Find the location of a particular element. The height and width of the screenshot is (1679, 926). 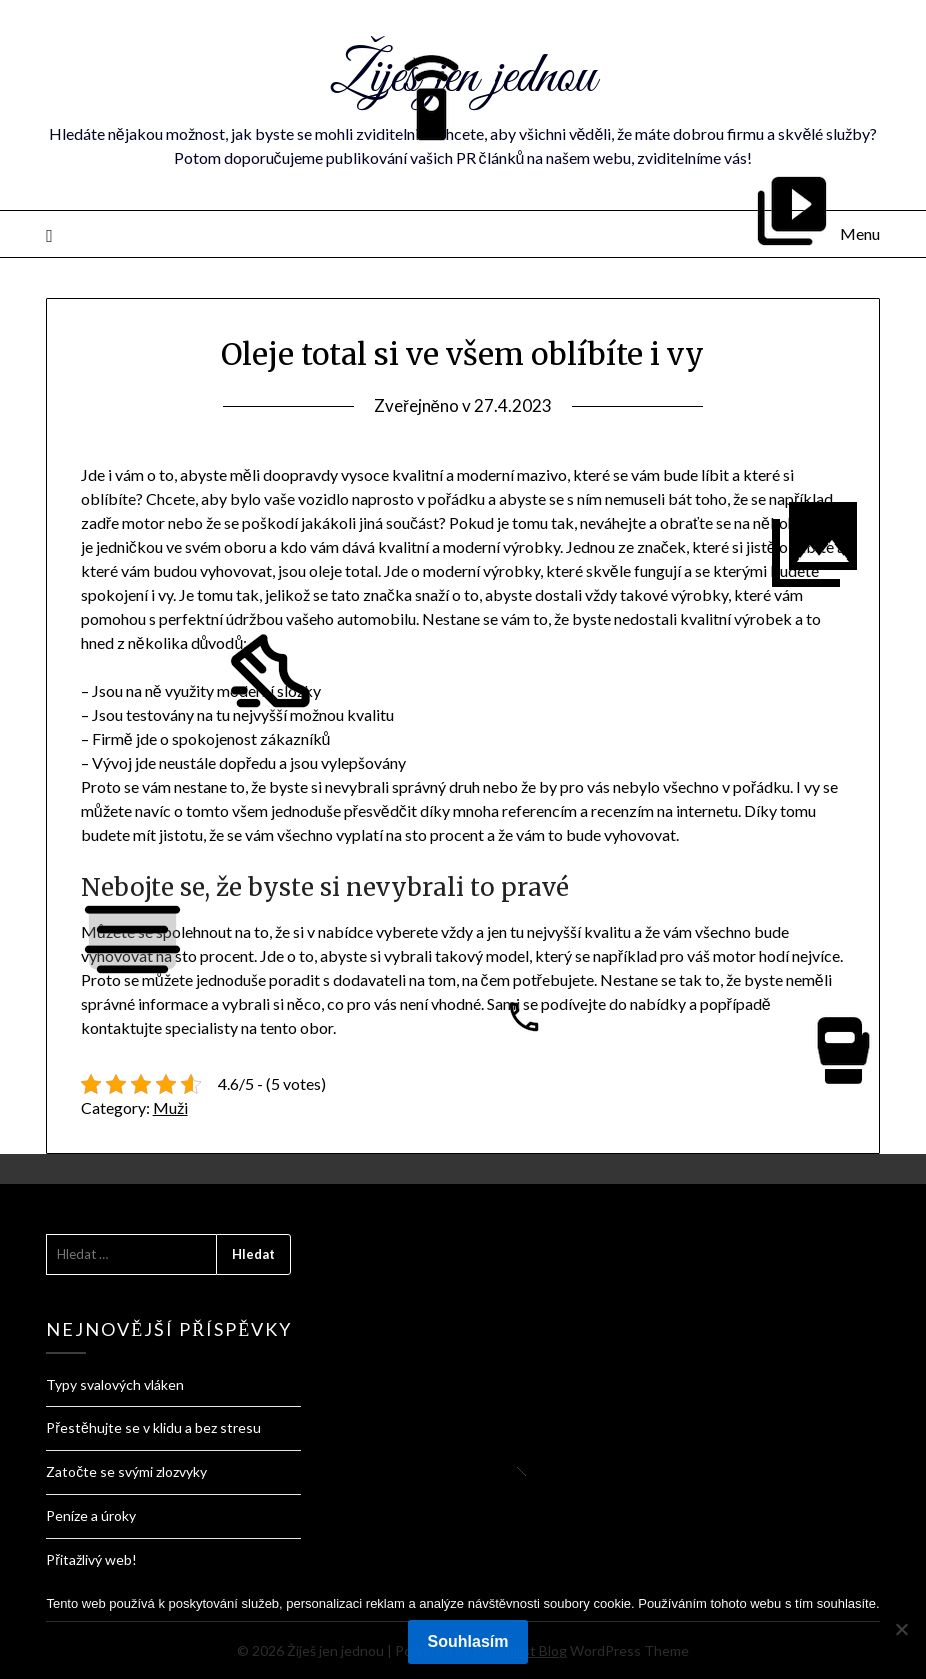

access remote control settings is located at coordinates (431, 99).